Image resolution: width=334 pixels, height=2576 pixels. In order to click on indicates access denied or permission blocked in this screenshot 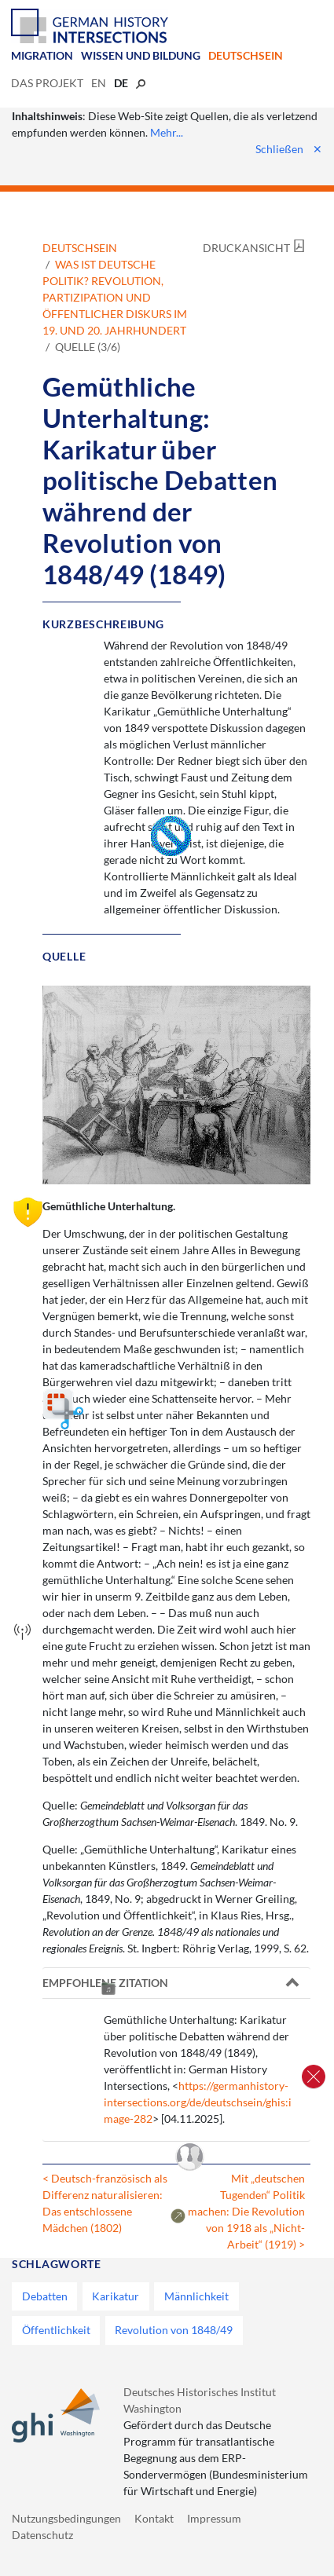, I will do `click(171, 836)`.